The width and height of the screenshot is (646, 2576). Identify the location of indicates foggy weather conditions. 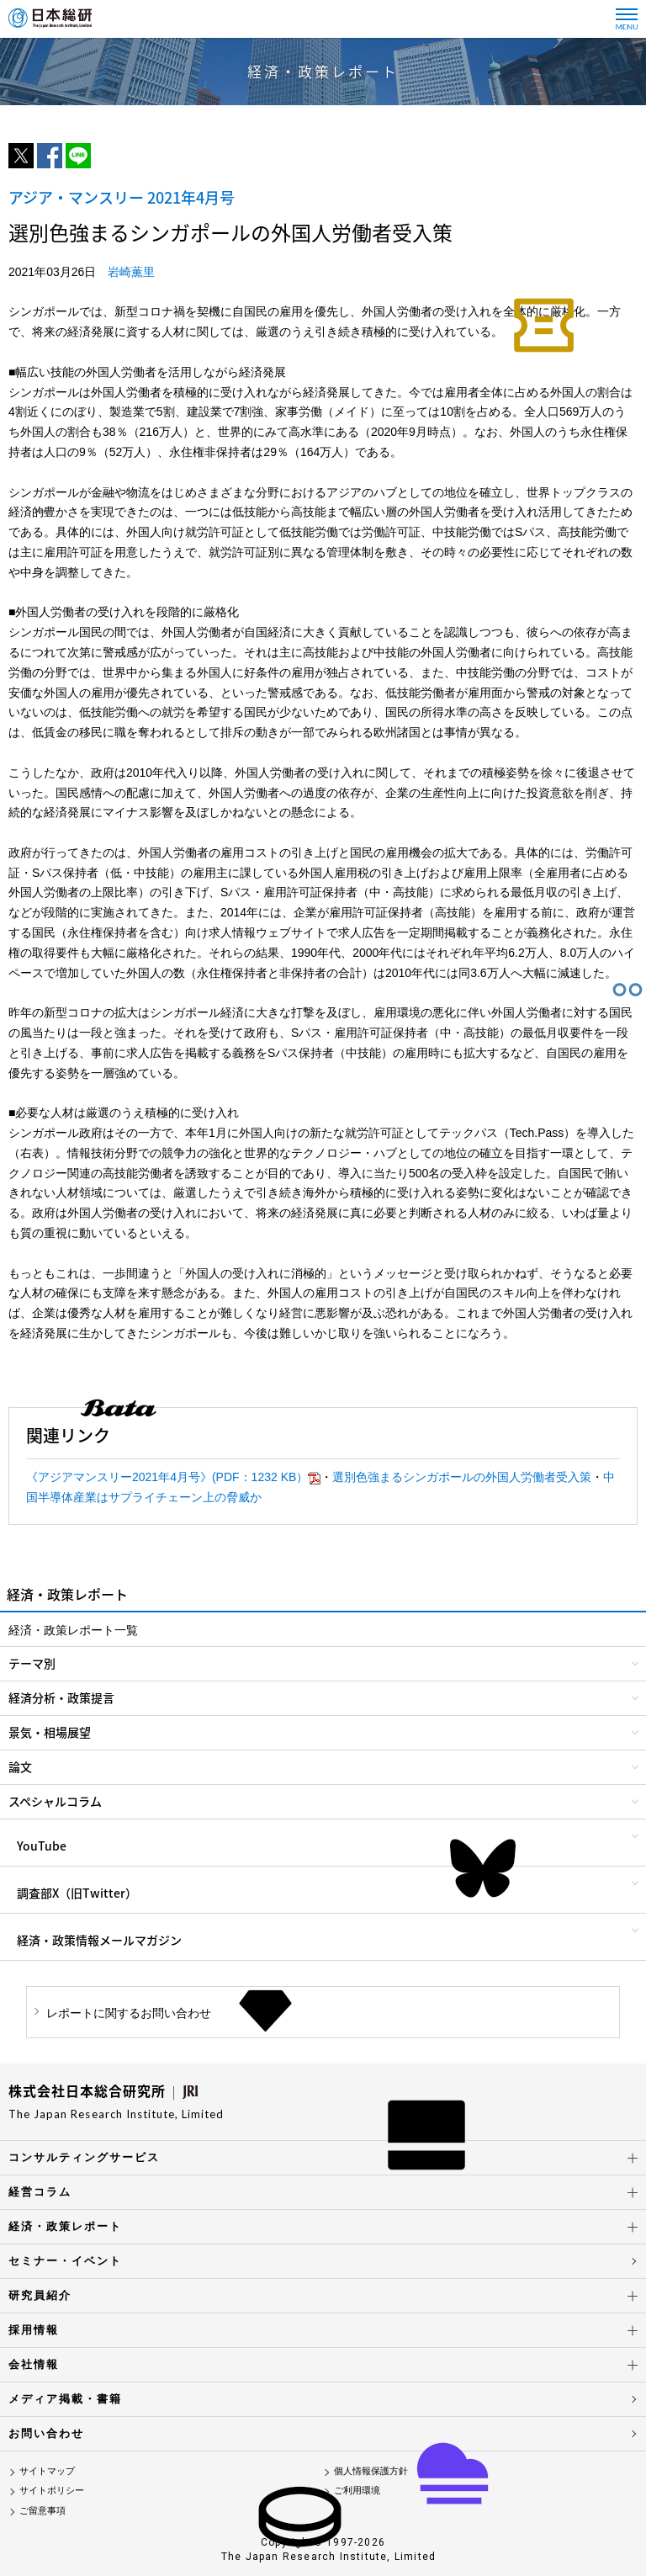
(453, 2475).